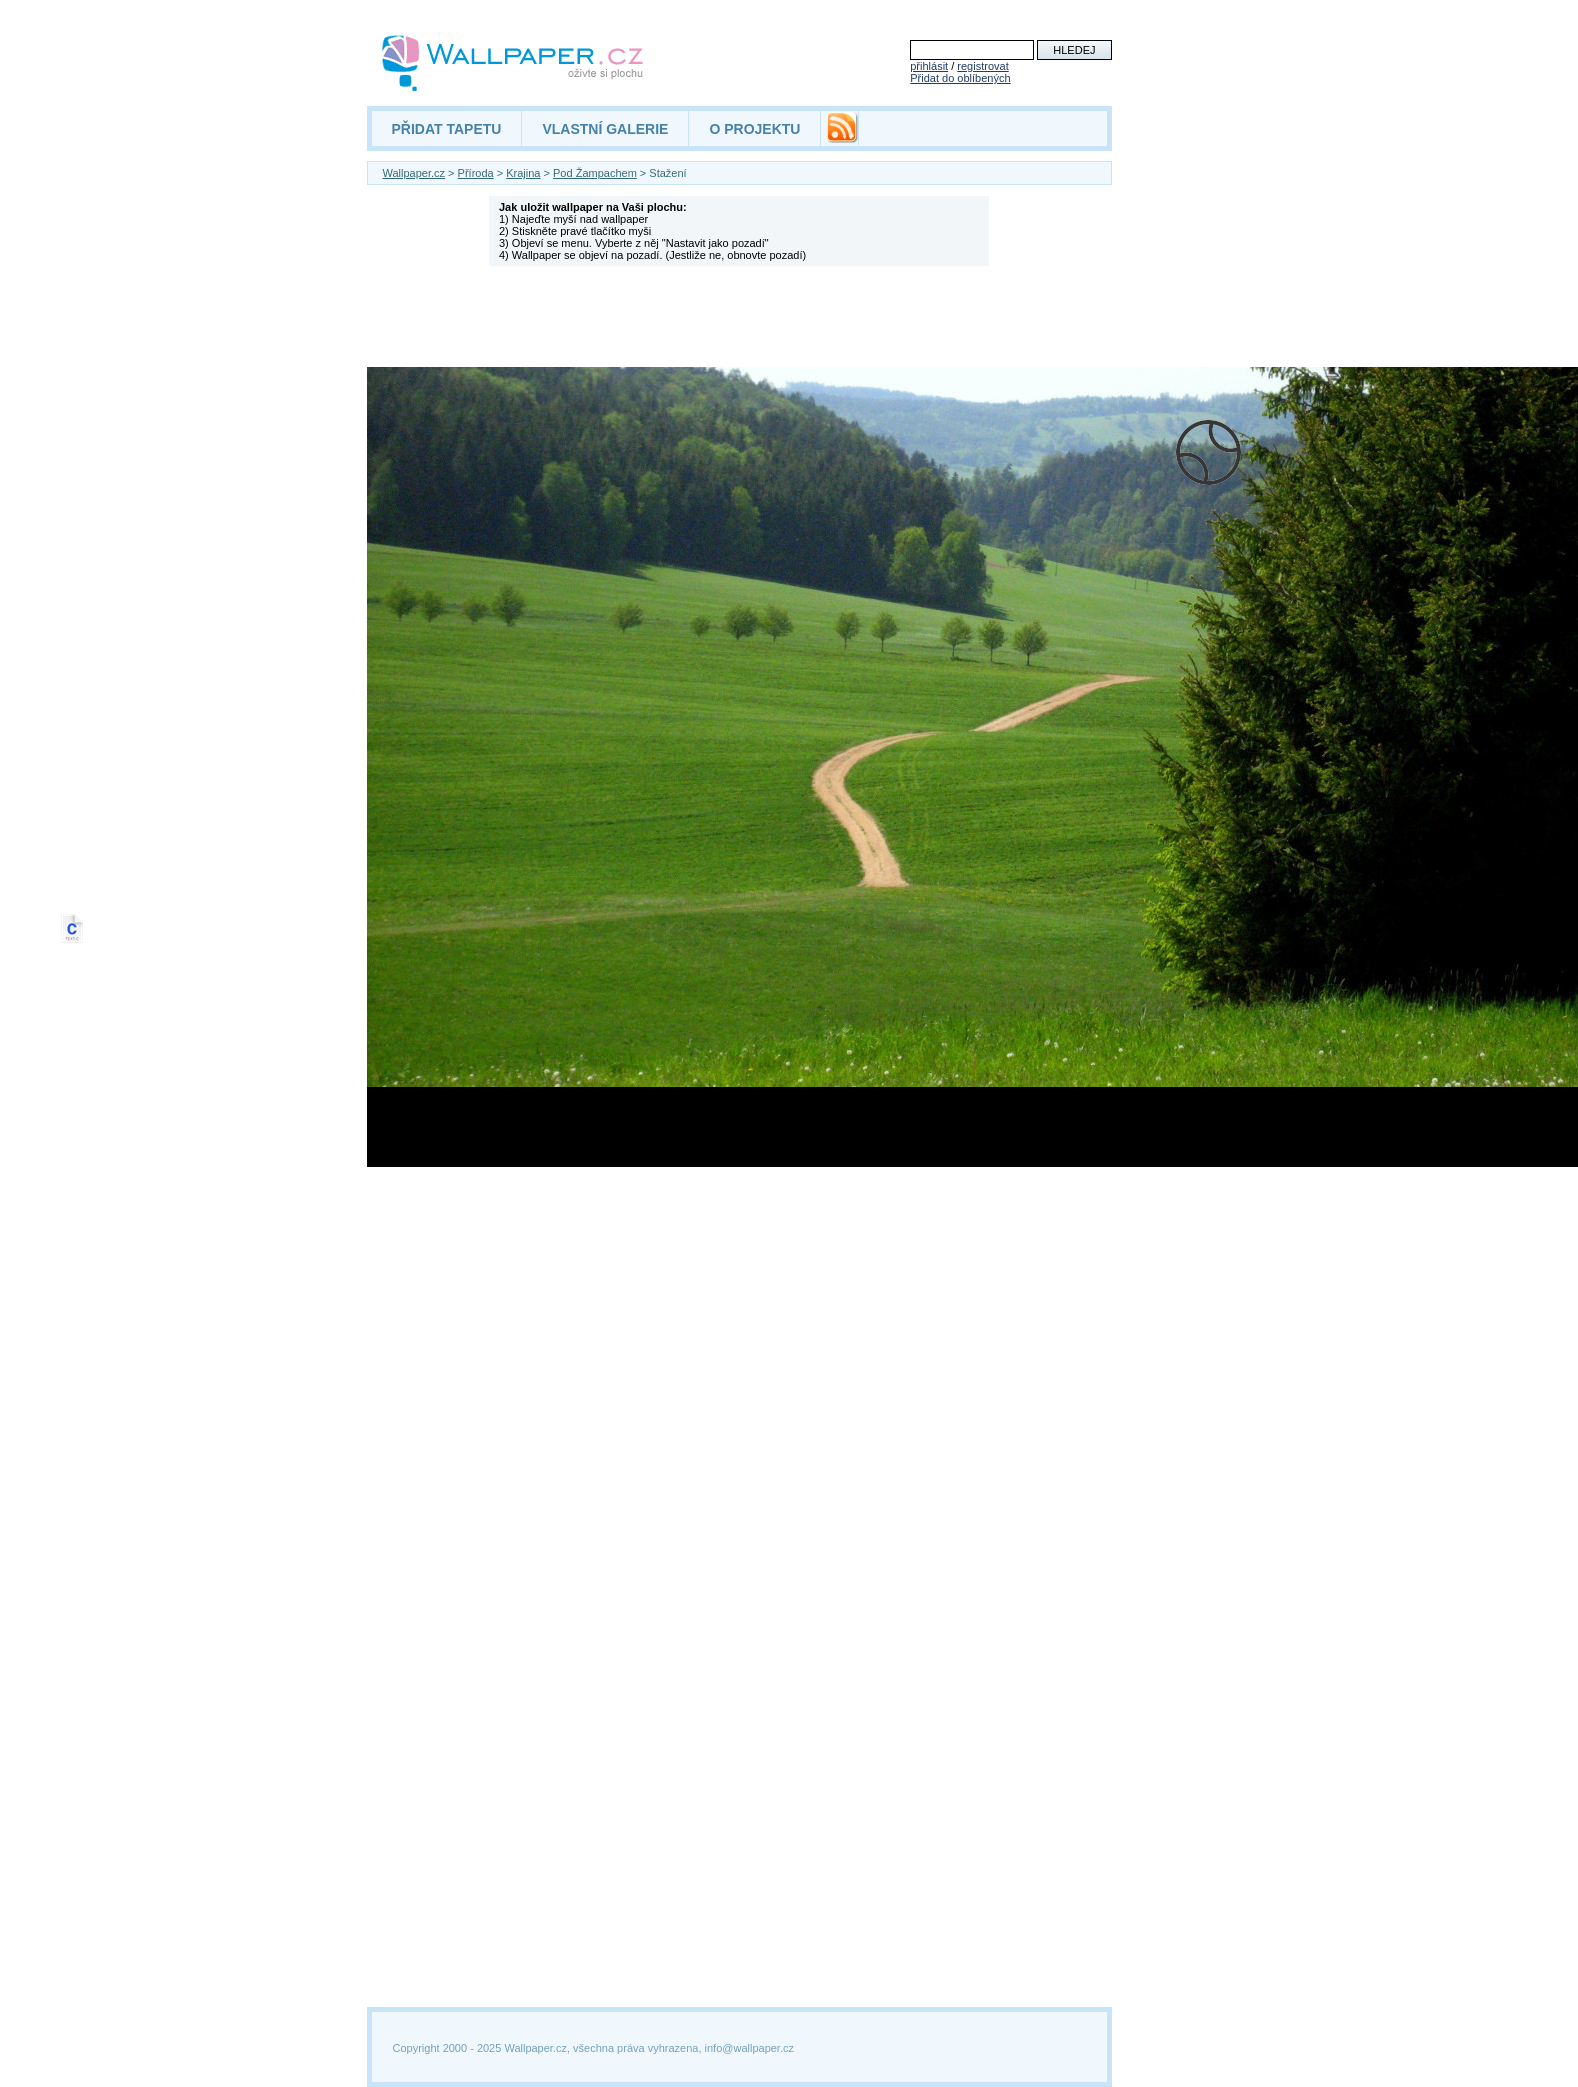  Describe the element at coordinates (1208, 452) in the screenshot. I see `access sports and activities emoji category` at that location.